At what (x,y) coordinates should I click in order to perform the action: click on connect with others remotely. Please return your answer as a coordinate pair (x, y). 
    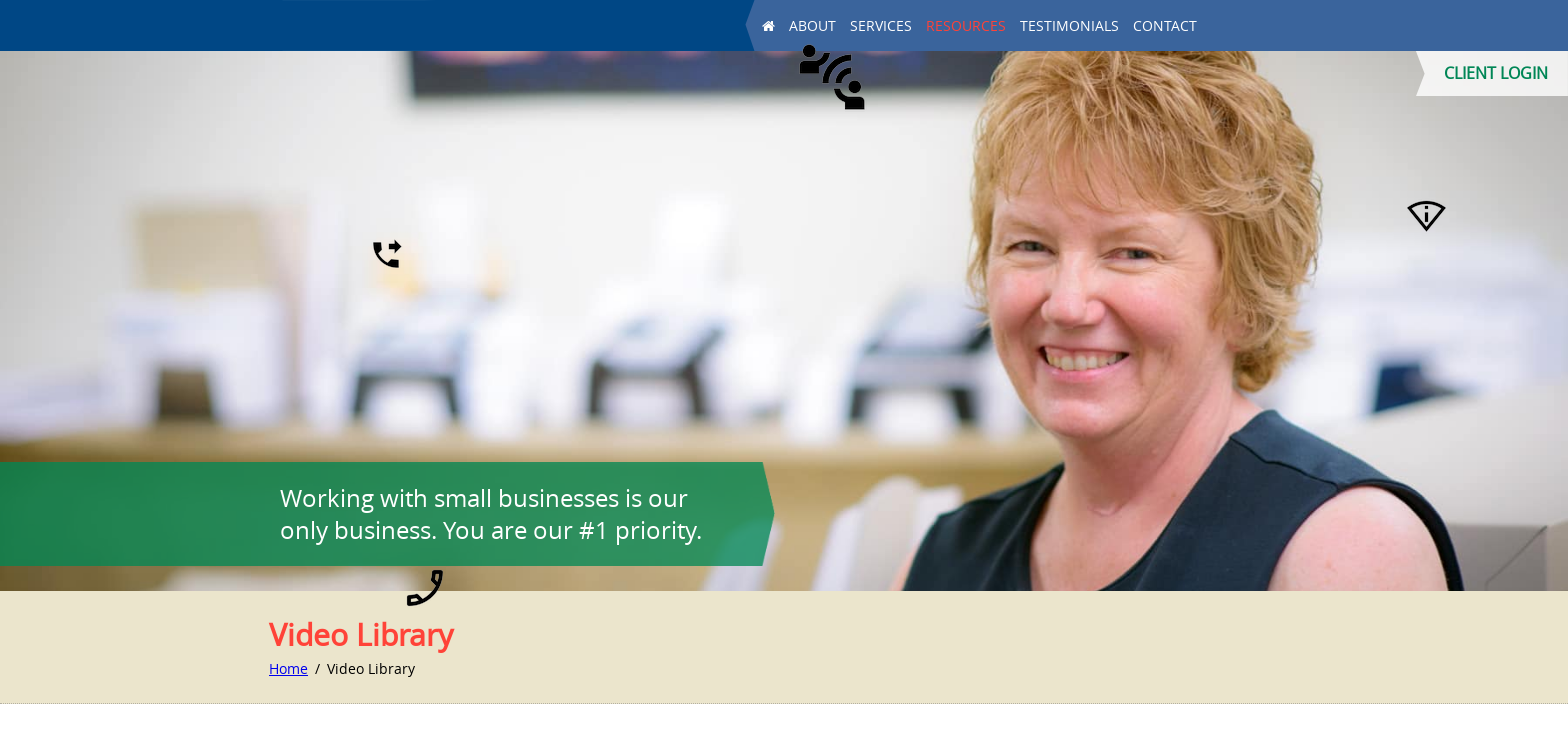
    Looking at the image, I should click on (832, 77).